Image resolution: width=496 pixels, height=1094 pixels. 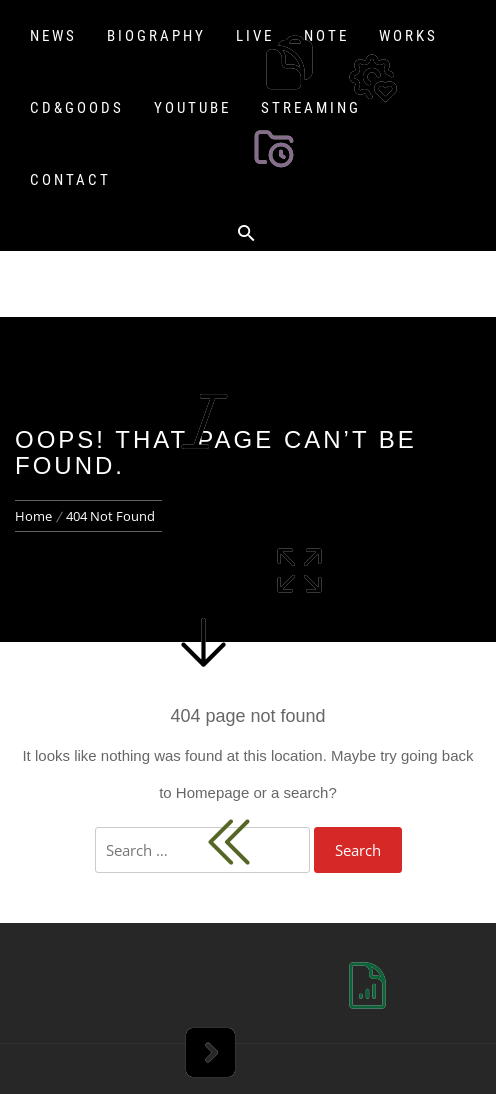 What do you see at coordinates (372, 77) in the screenshot?
I see `customize your favorites or liked items settings` at bounding box center [372, 77].